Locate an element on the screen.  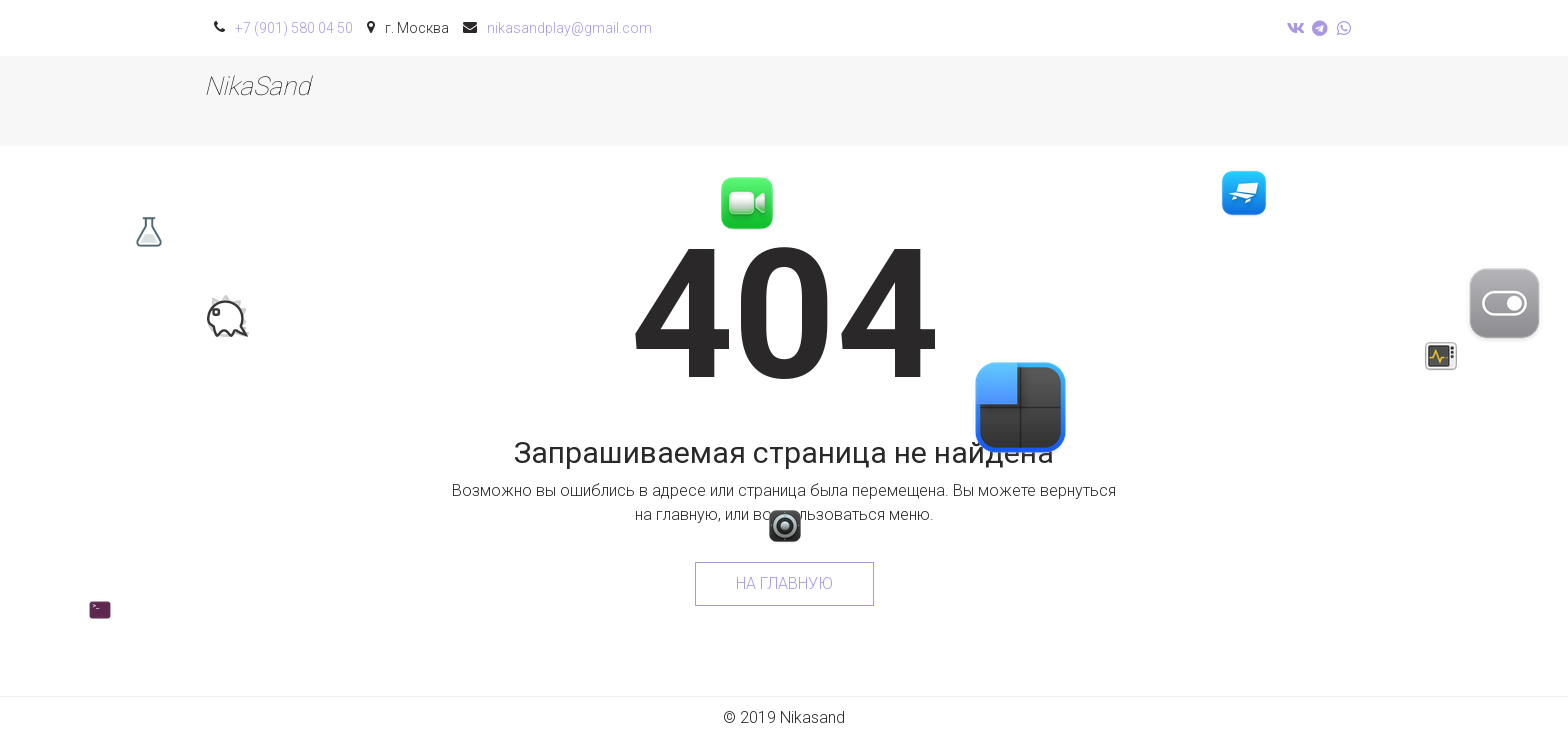
open system monitor application is located at coordinates (1441, 356).